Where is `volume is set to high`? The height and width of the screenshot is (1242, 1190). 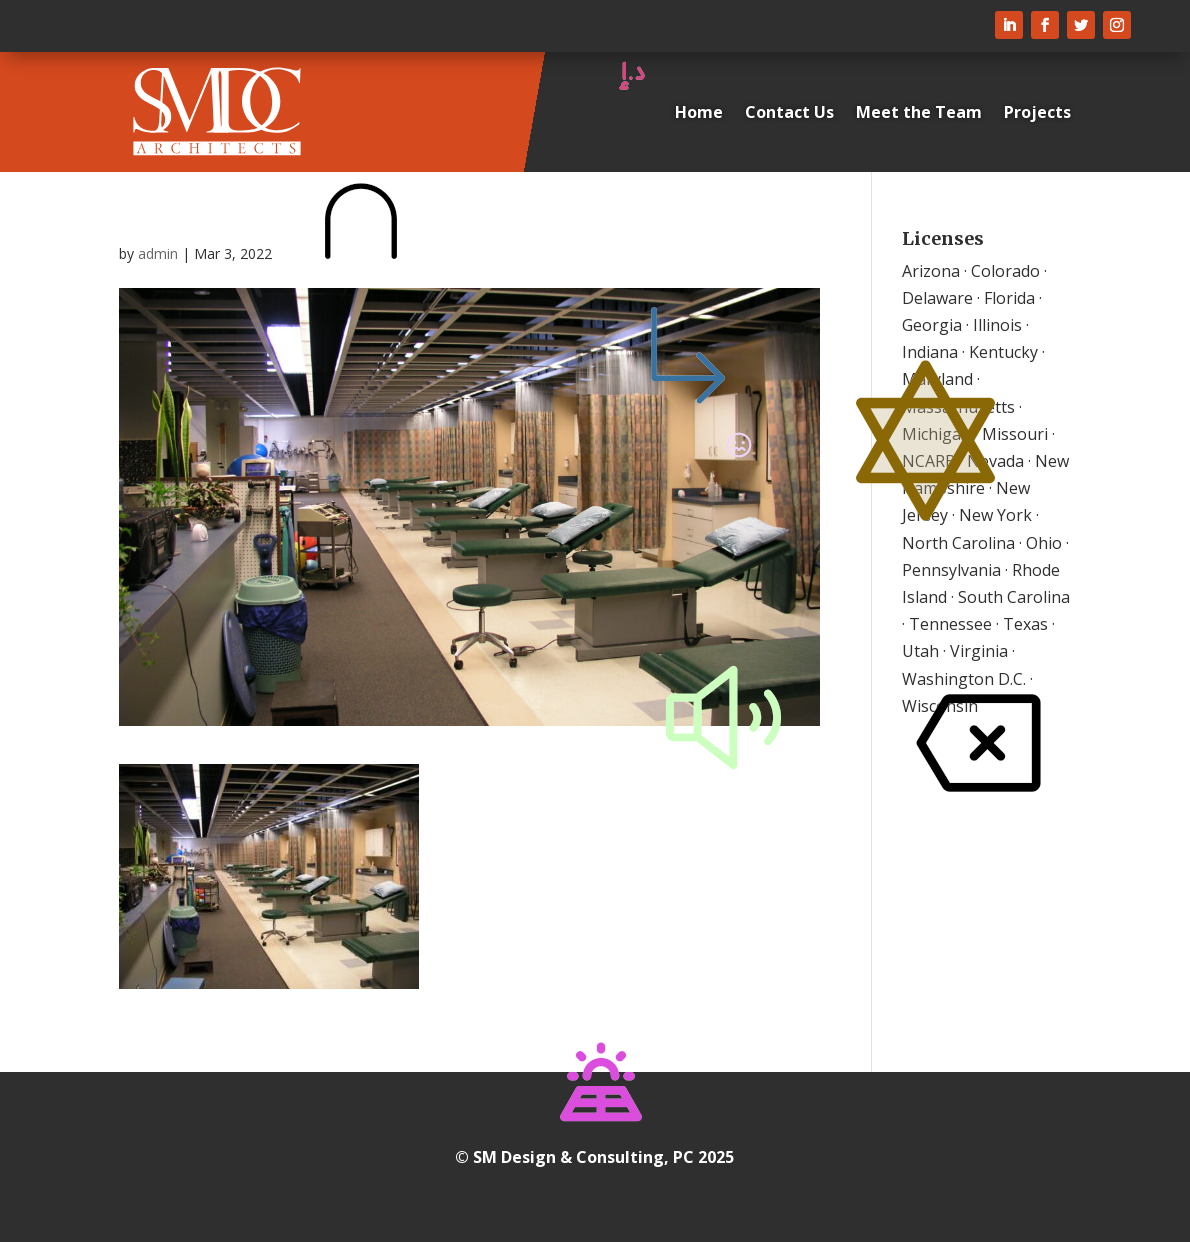
volume is set to high is located at coordinates (721, 717).